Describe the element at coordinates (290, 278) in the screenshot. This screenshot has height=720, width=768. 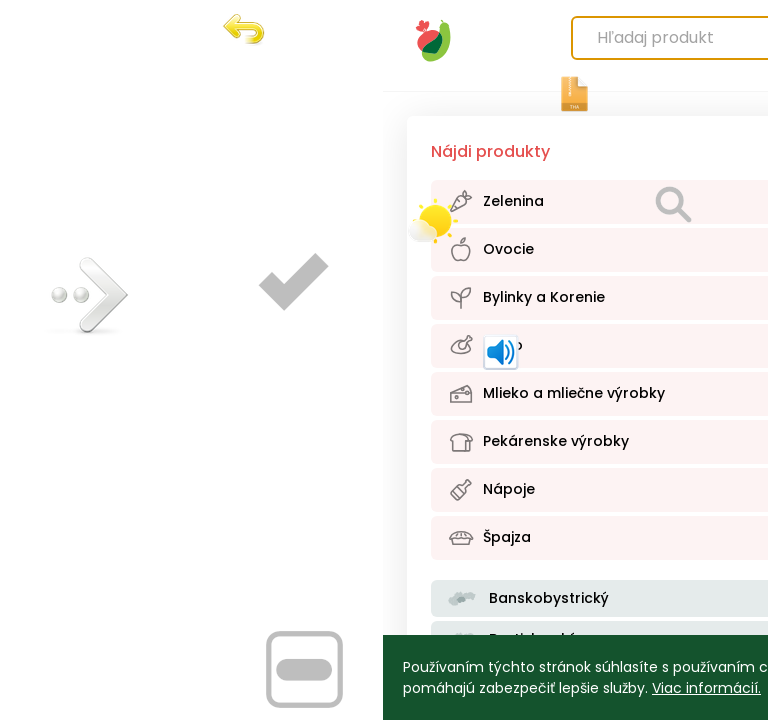
I see `confirm or apply changes` at that location.